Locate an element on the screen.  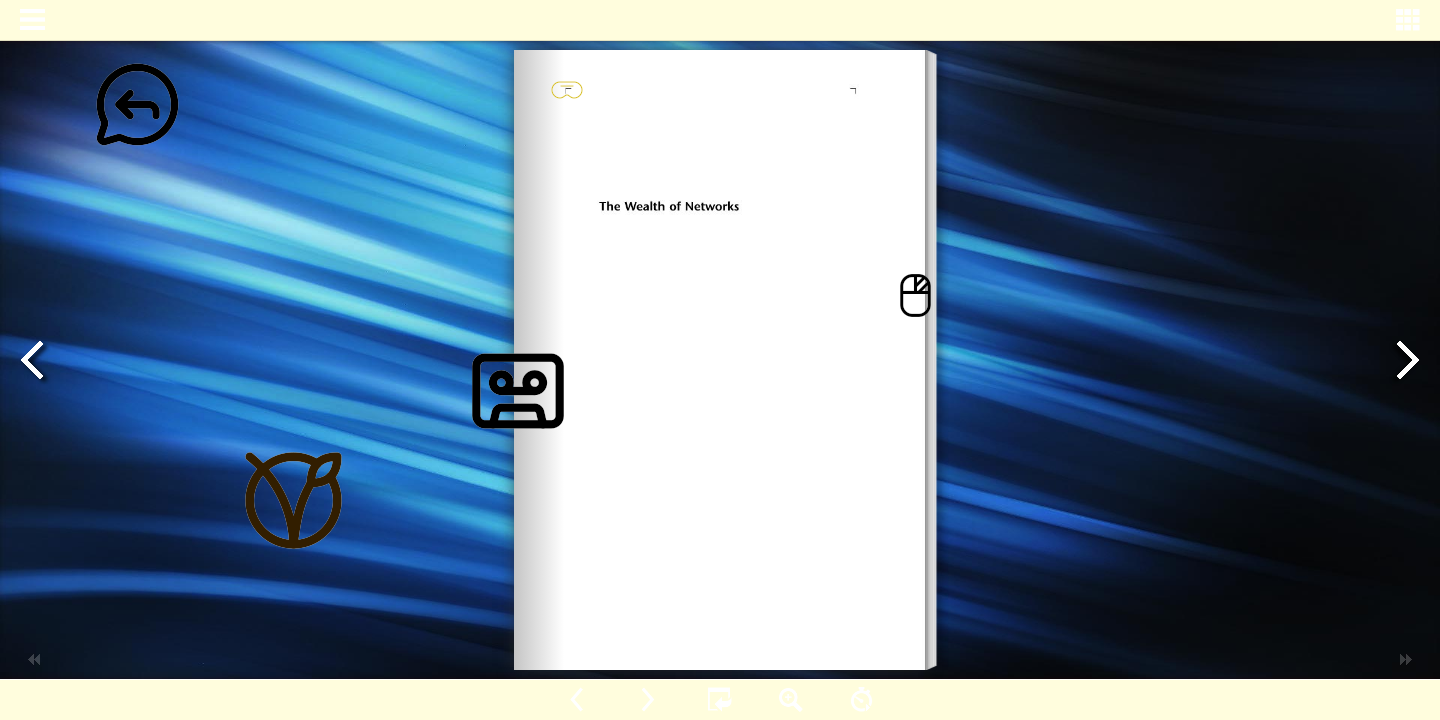
right-click to open context menu is located at coordinates (915, 295).